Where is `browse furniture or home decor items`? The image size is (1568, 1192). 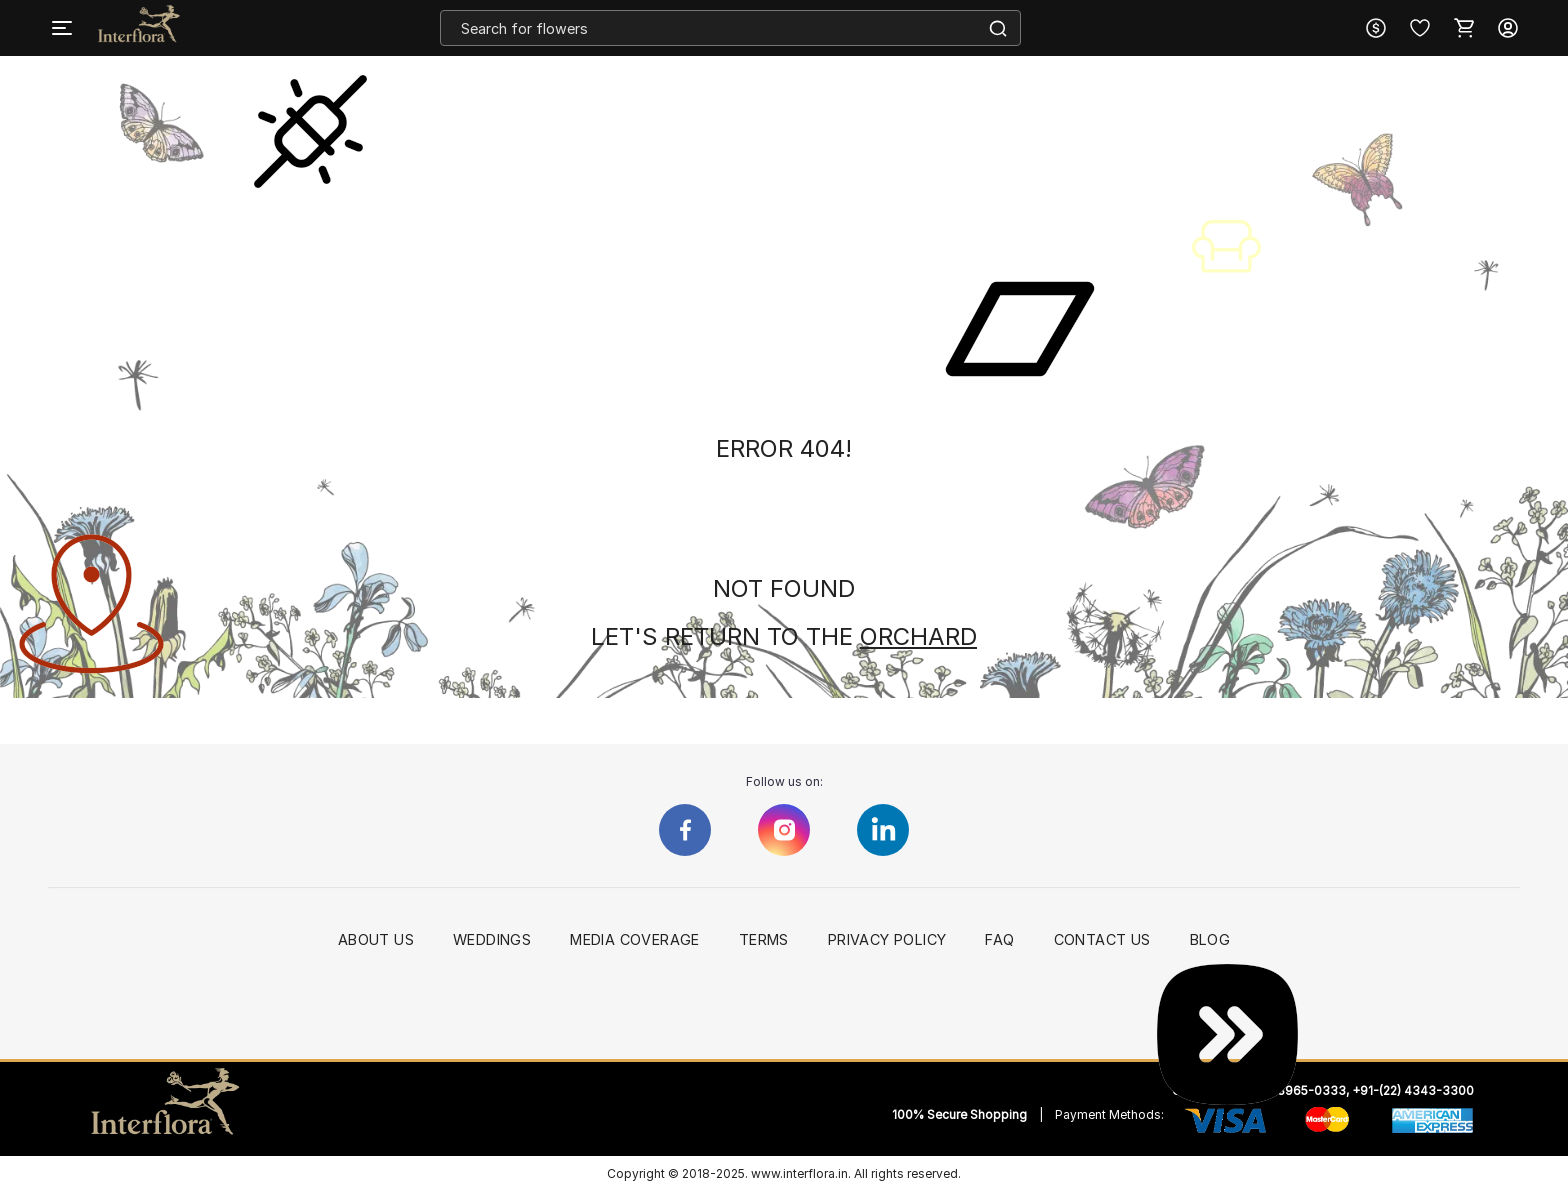 browse furniture or home decor items is located at coordinates (1226, 247).